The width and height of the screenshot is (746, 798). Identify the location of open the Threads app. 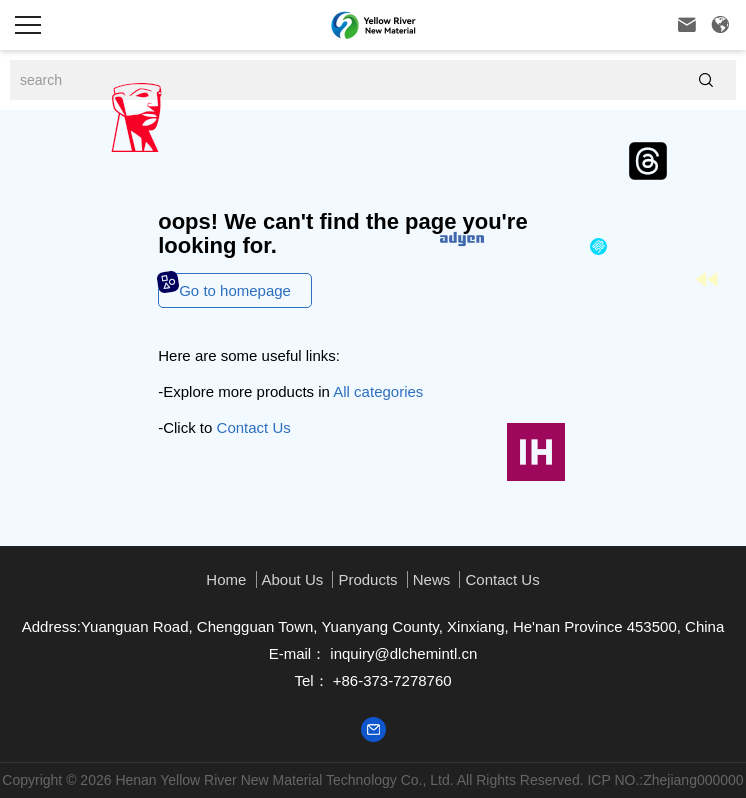
(648, 161).